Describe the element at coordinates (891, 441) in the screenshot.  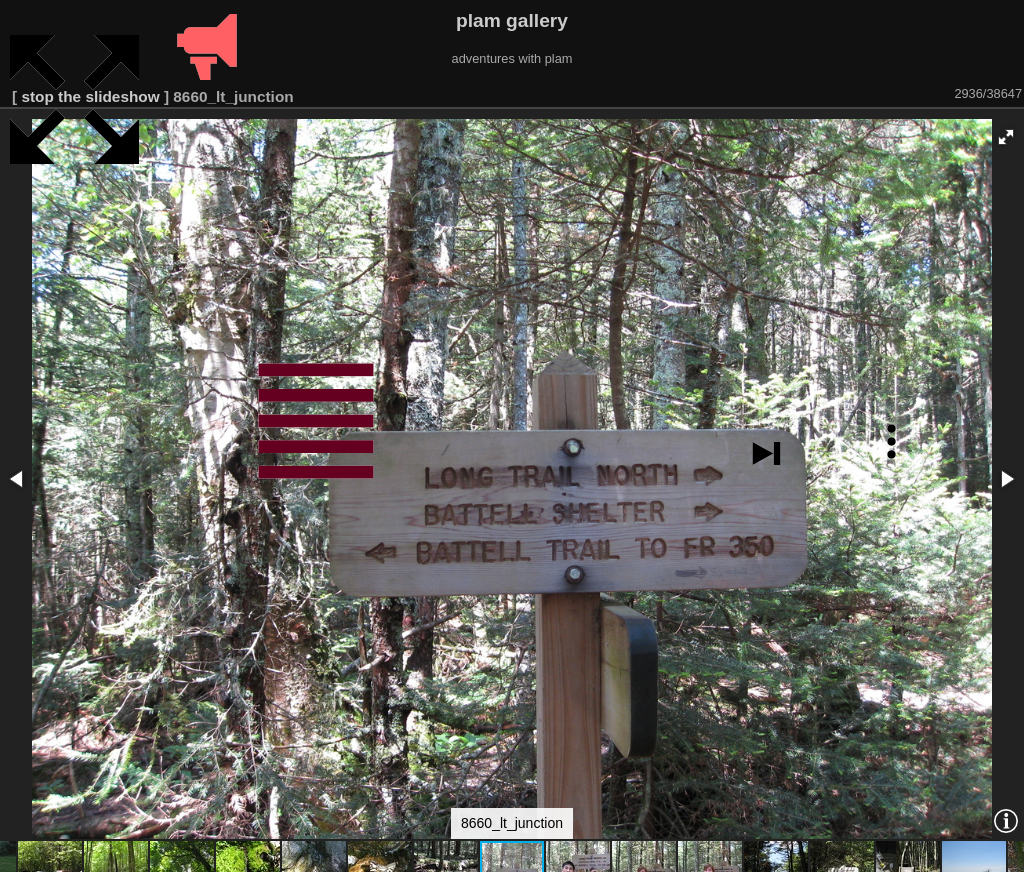
I see `access more options or actions` at that location.